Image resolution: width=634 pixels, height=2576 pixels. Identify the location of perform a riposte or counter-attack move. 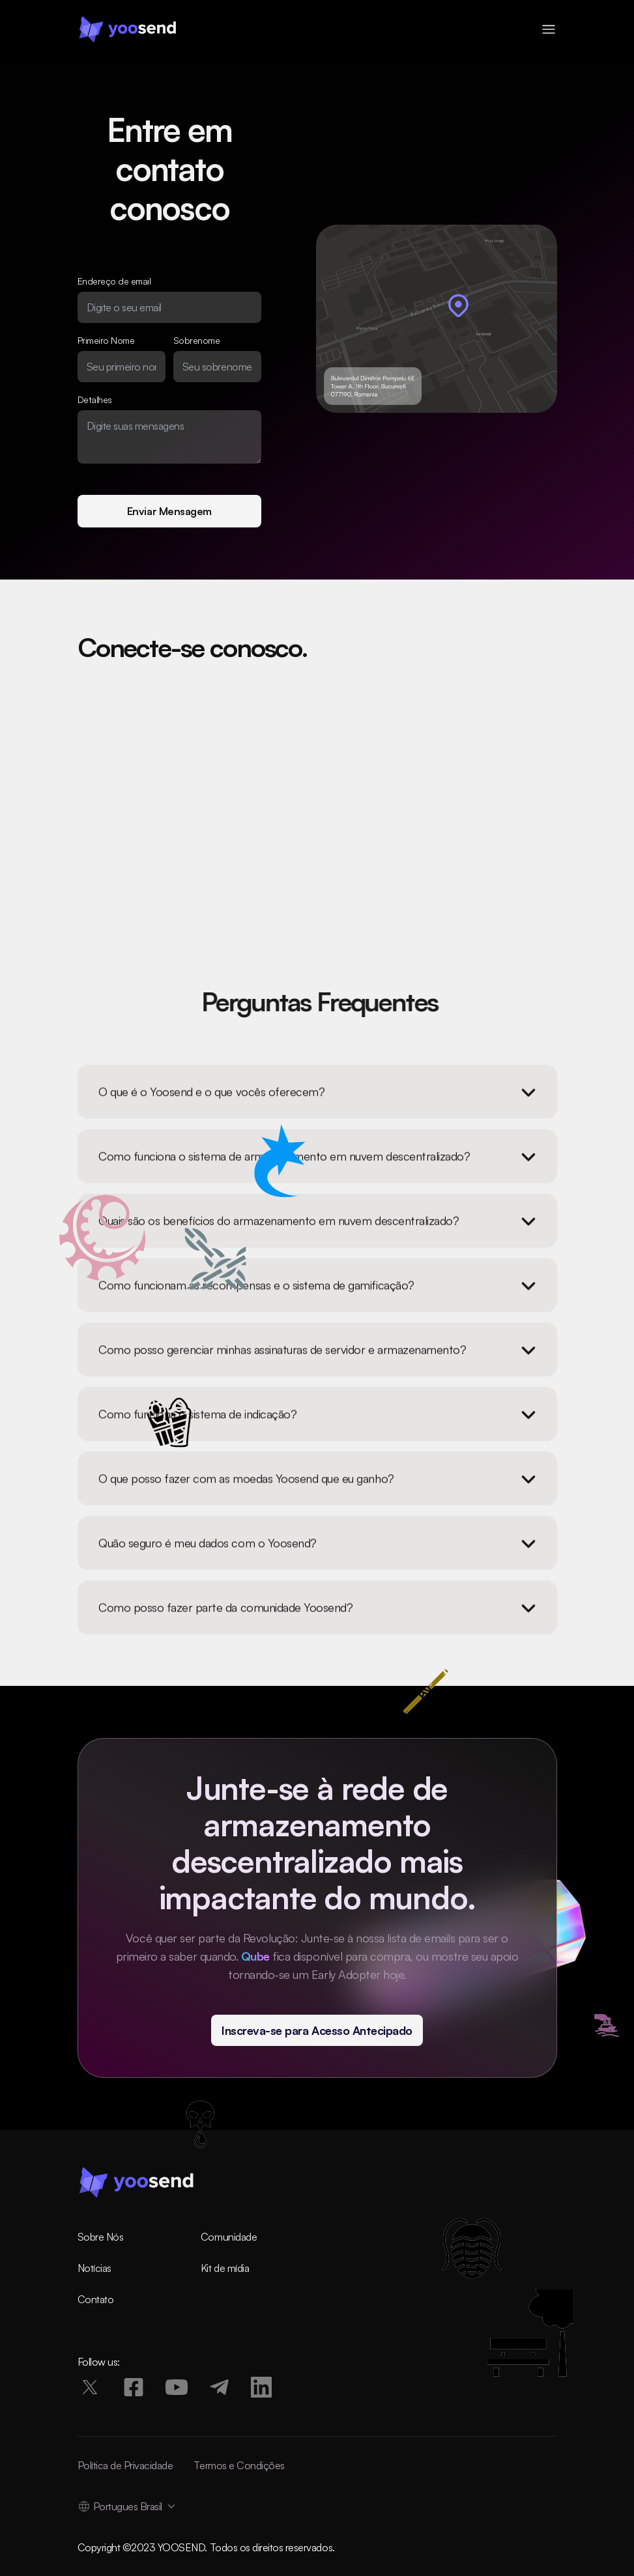
(280, 1160).